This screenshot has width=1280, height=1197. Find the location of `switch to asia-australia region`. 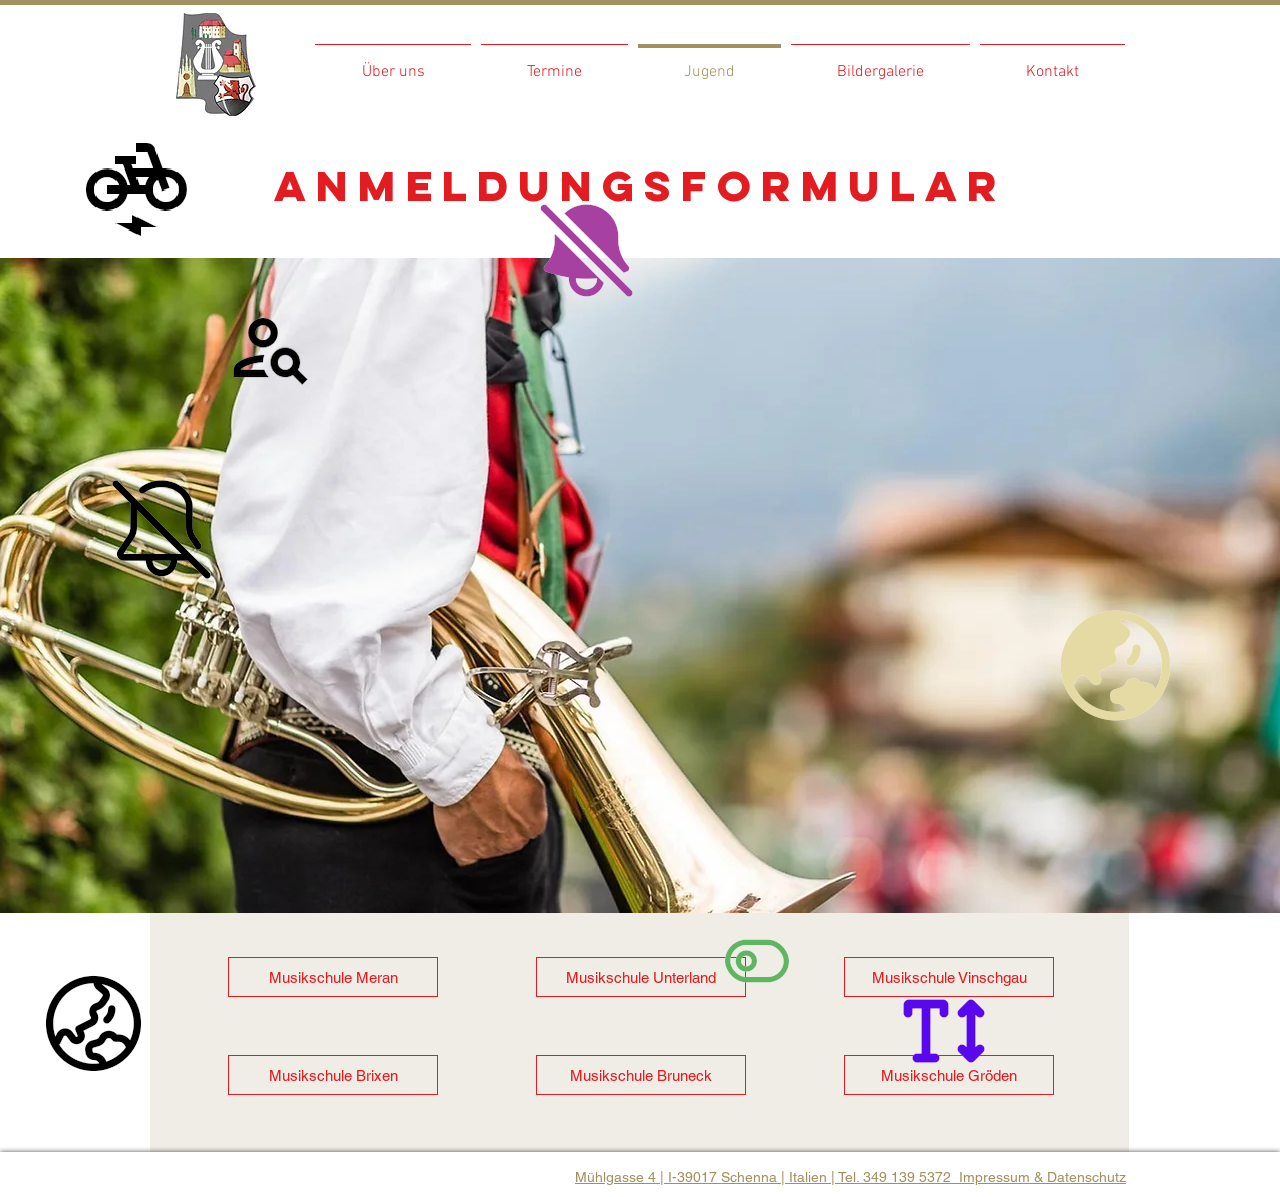

switch to asia-australia region is located at coordinates (93, 1023).